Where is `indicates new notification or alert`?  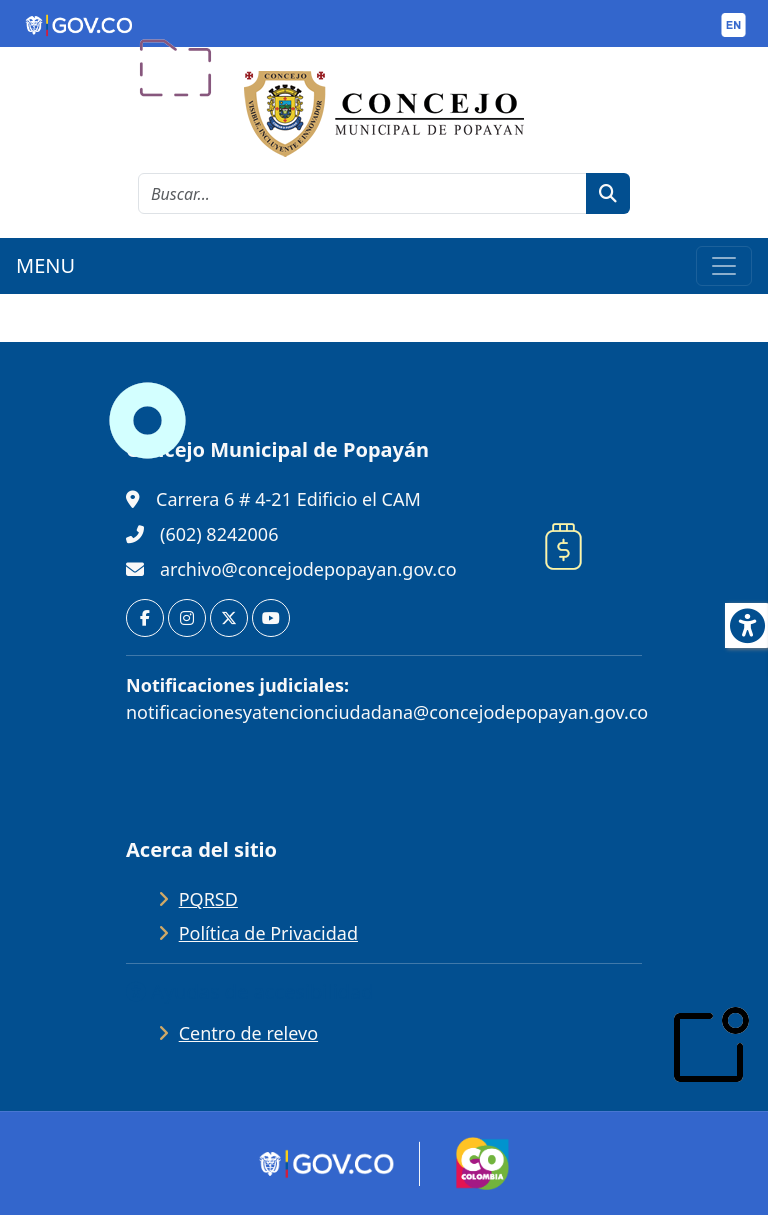
indicates new notification or alert is located at coordinates (710, 1046).